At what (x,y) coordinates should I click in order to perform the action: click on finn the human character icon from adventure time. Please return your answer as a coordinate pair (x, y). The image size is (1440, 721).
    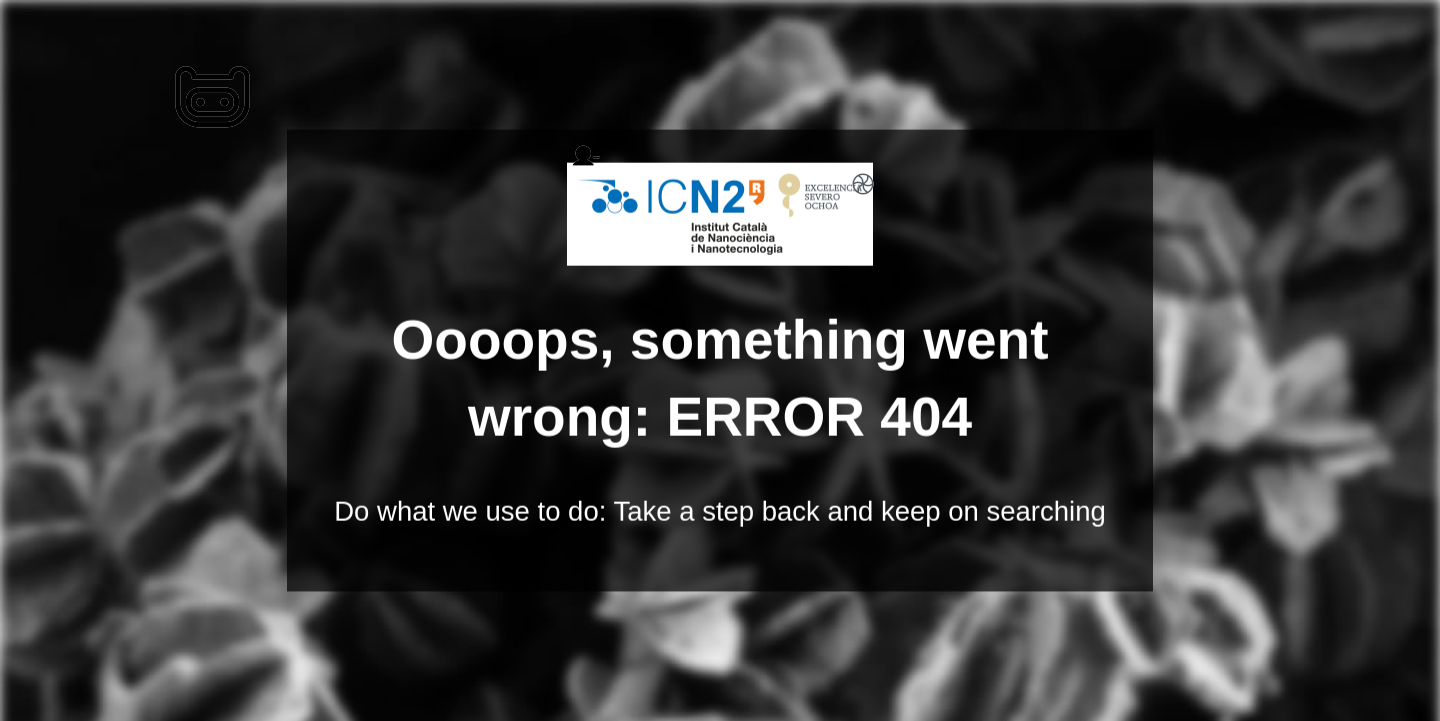
    Looking at the image, I should click on (212, 95).